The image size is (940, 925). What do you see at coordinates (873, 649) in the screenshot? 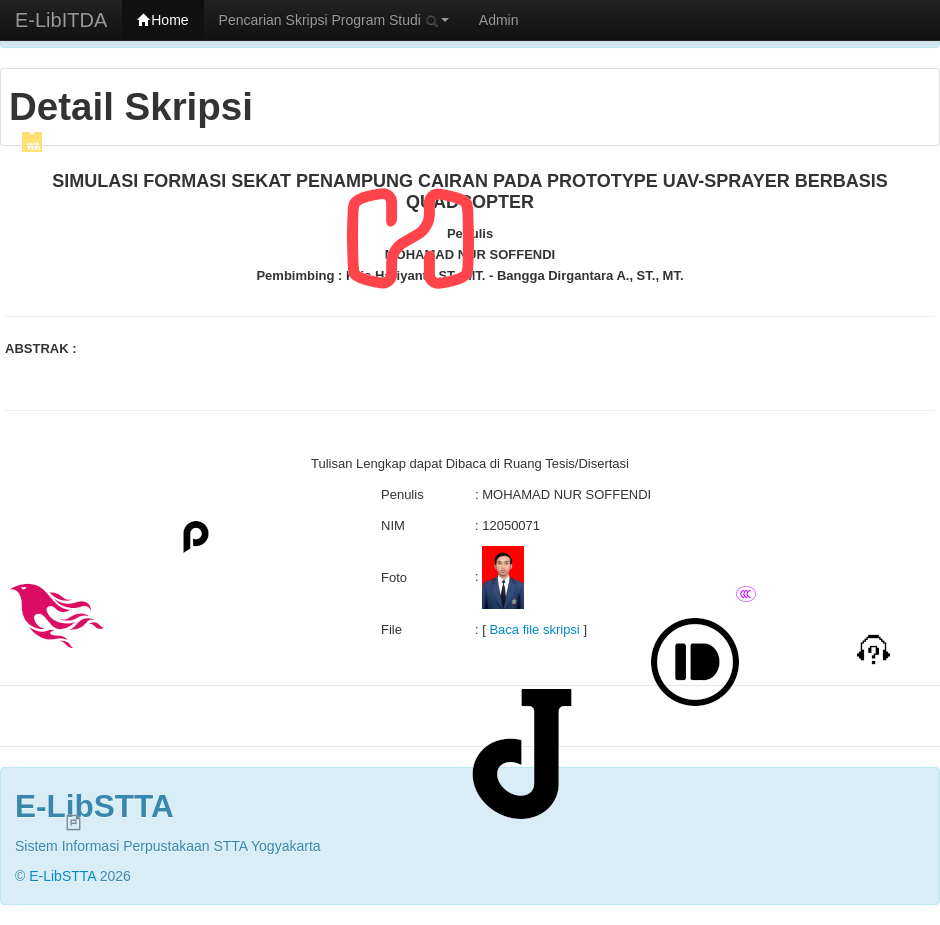
I see `open the 1001tracklists app or website` at bounding box center [873, 649].